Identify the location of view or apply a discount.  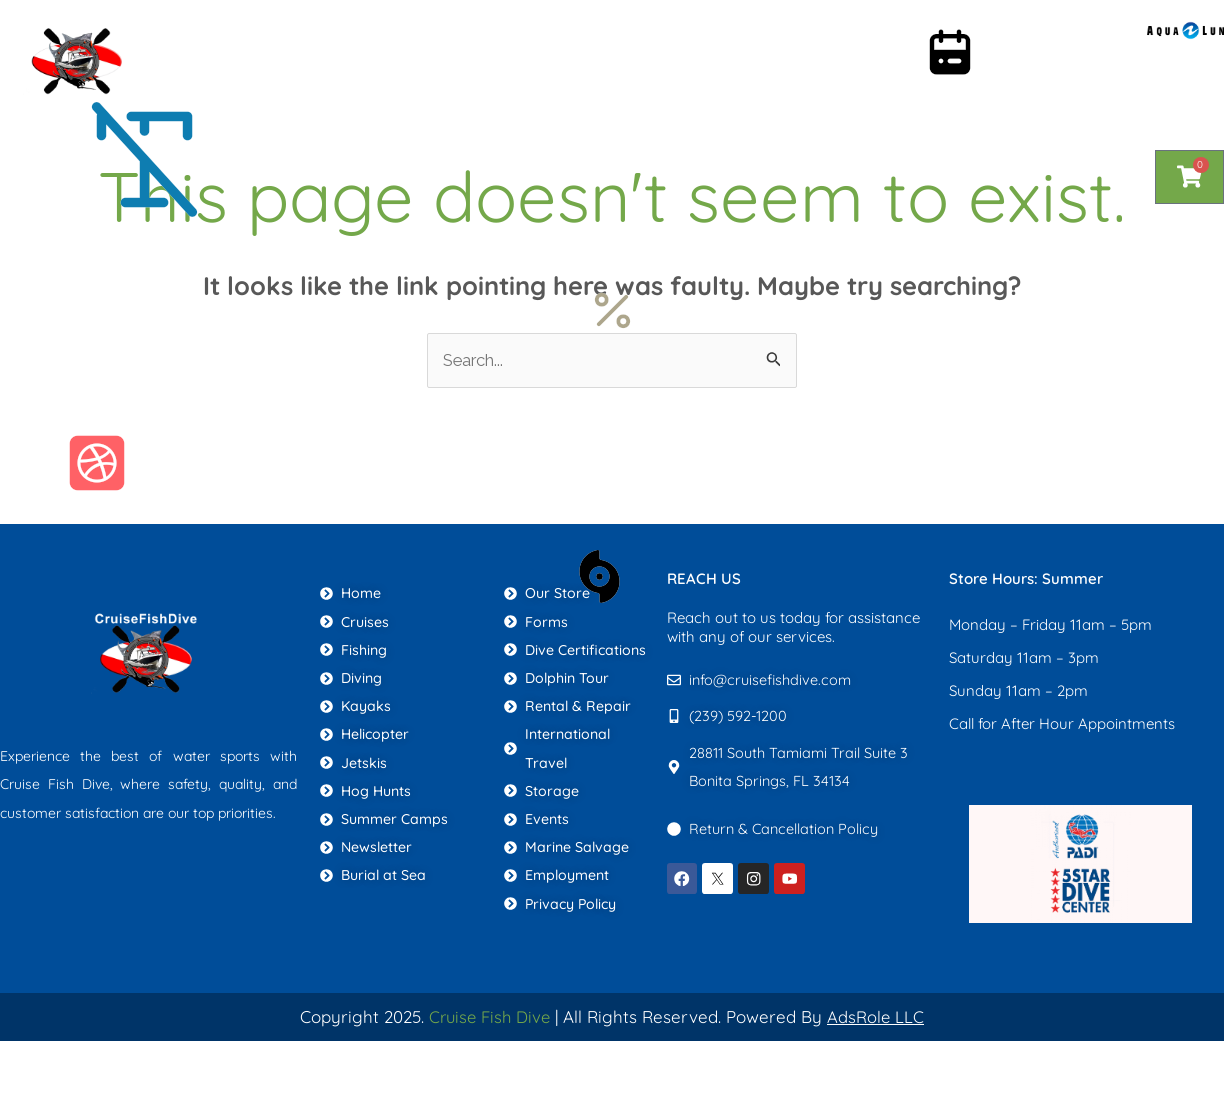
(612, 310).